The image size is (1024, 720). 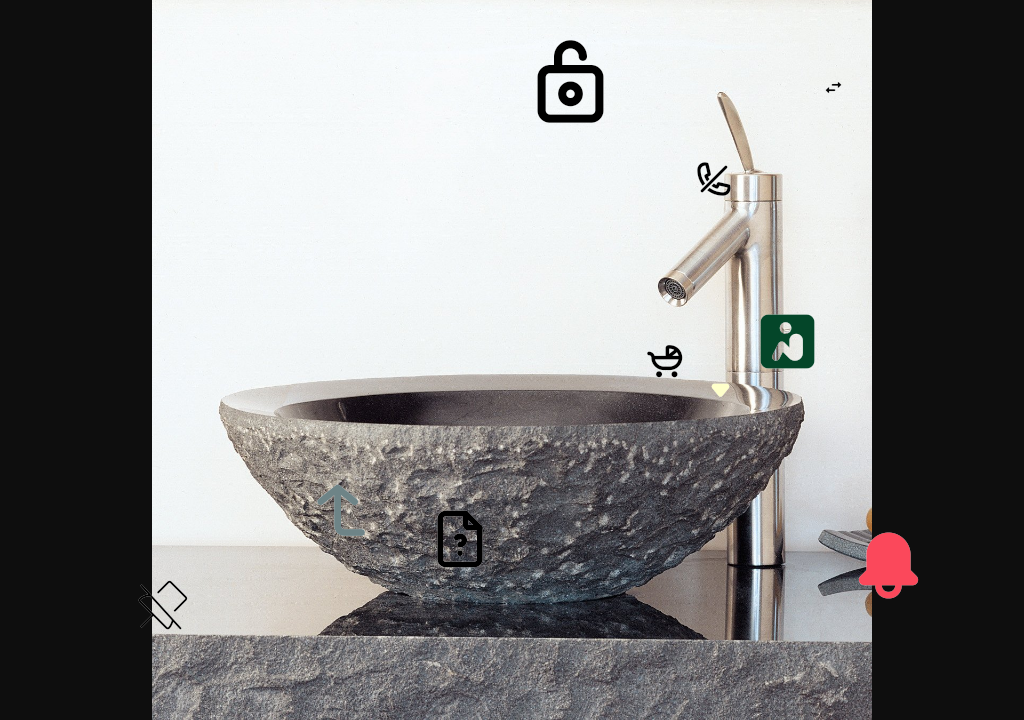 What do you see at coordinates (787, 341) in the screenshot?
I see `indicates a confined space or restricted area` at bounding box center [787, 341].